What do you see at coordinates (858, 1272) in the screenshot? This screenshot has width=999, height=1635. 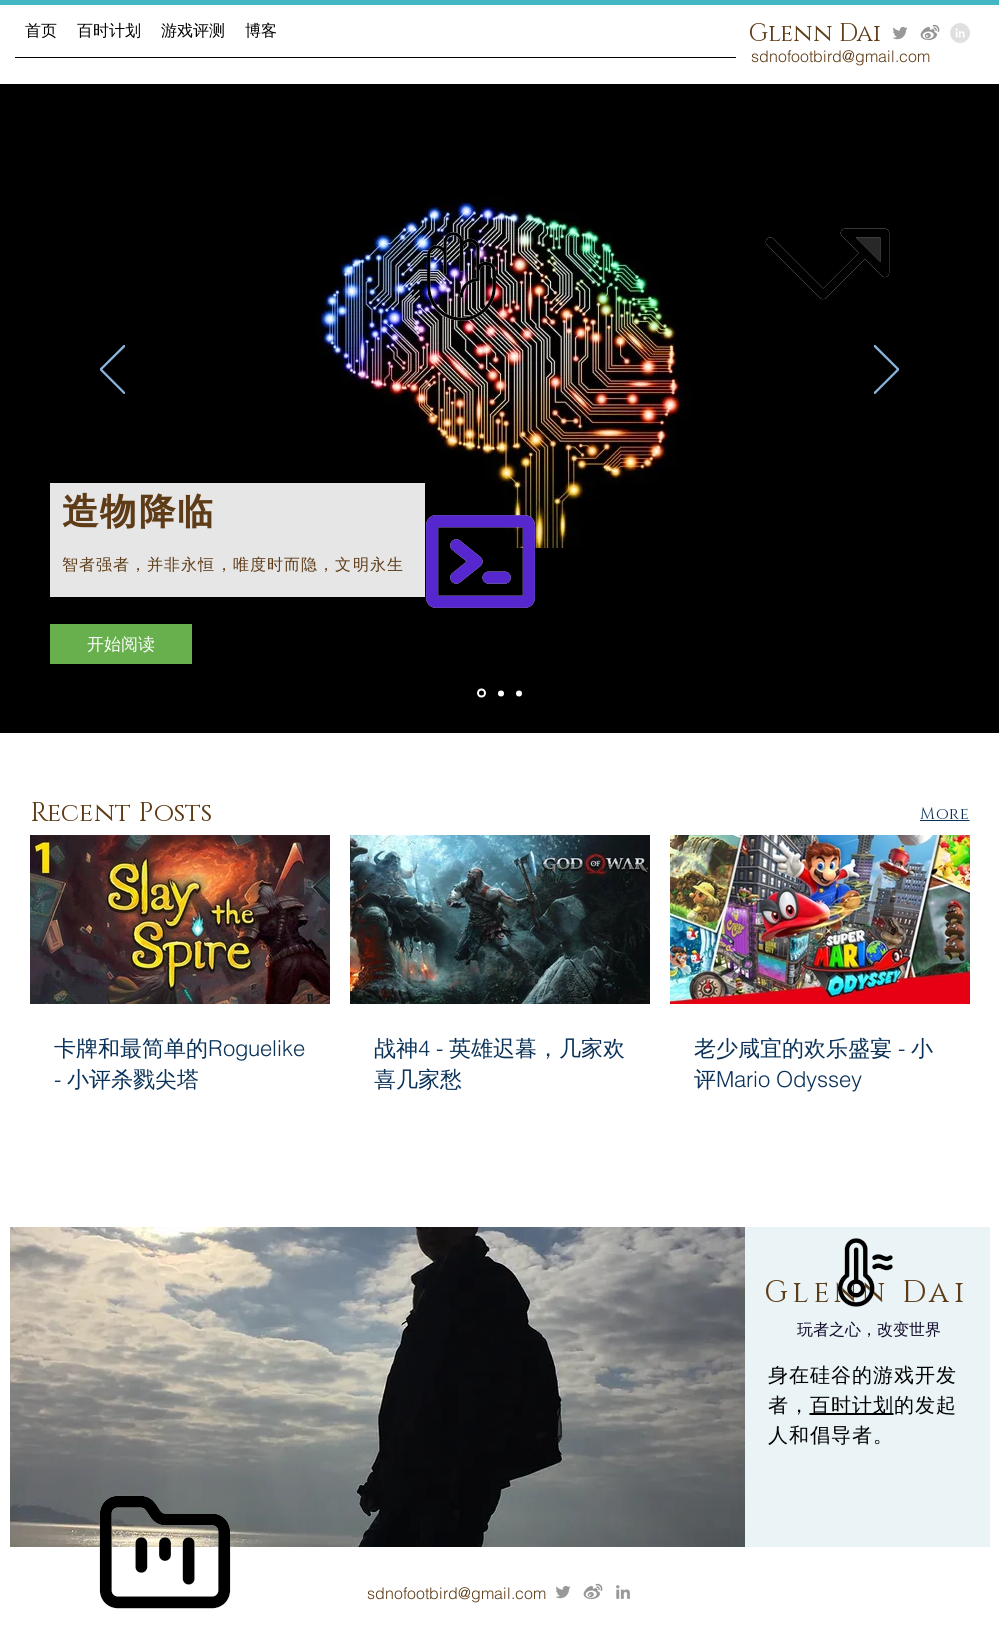 I see `indicates high temperature or heat warning` at bounding box center [858, 1272].